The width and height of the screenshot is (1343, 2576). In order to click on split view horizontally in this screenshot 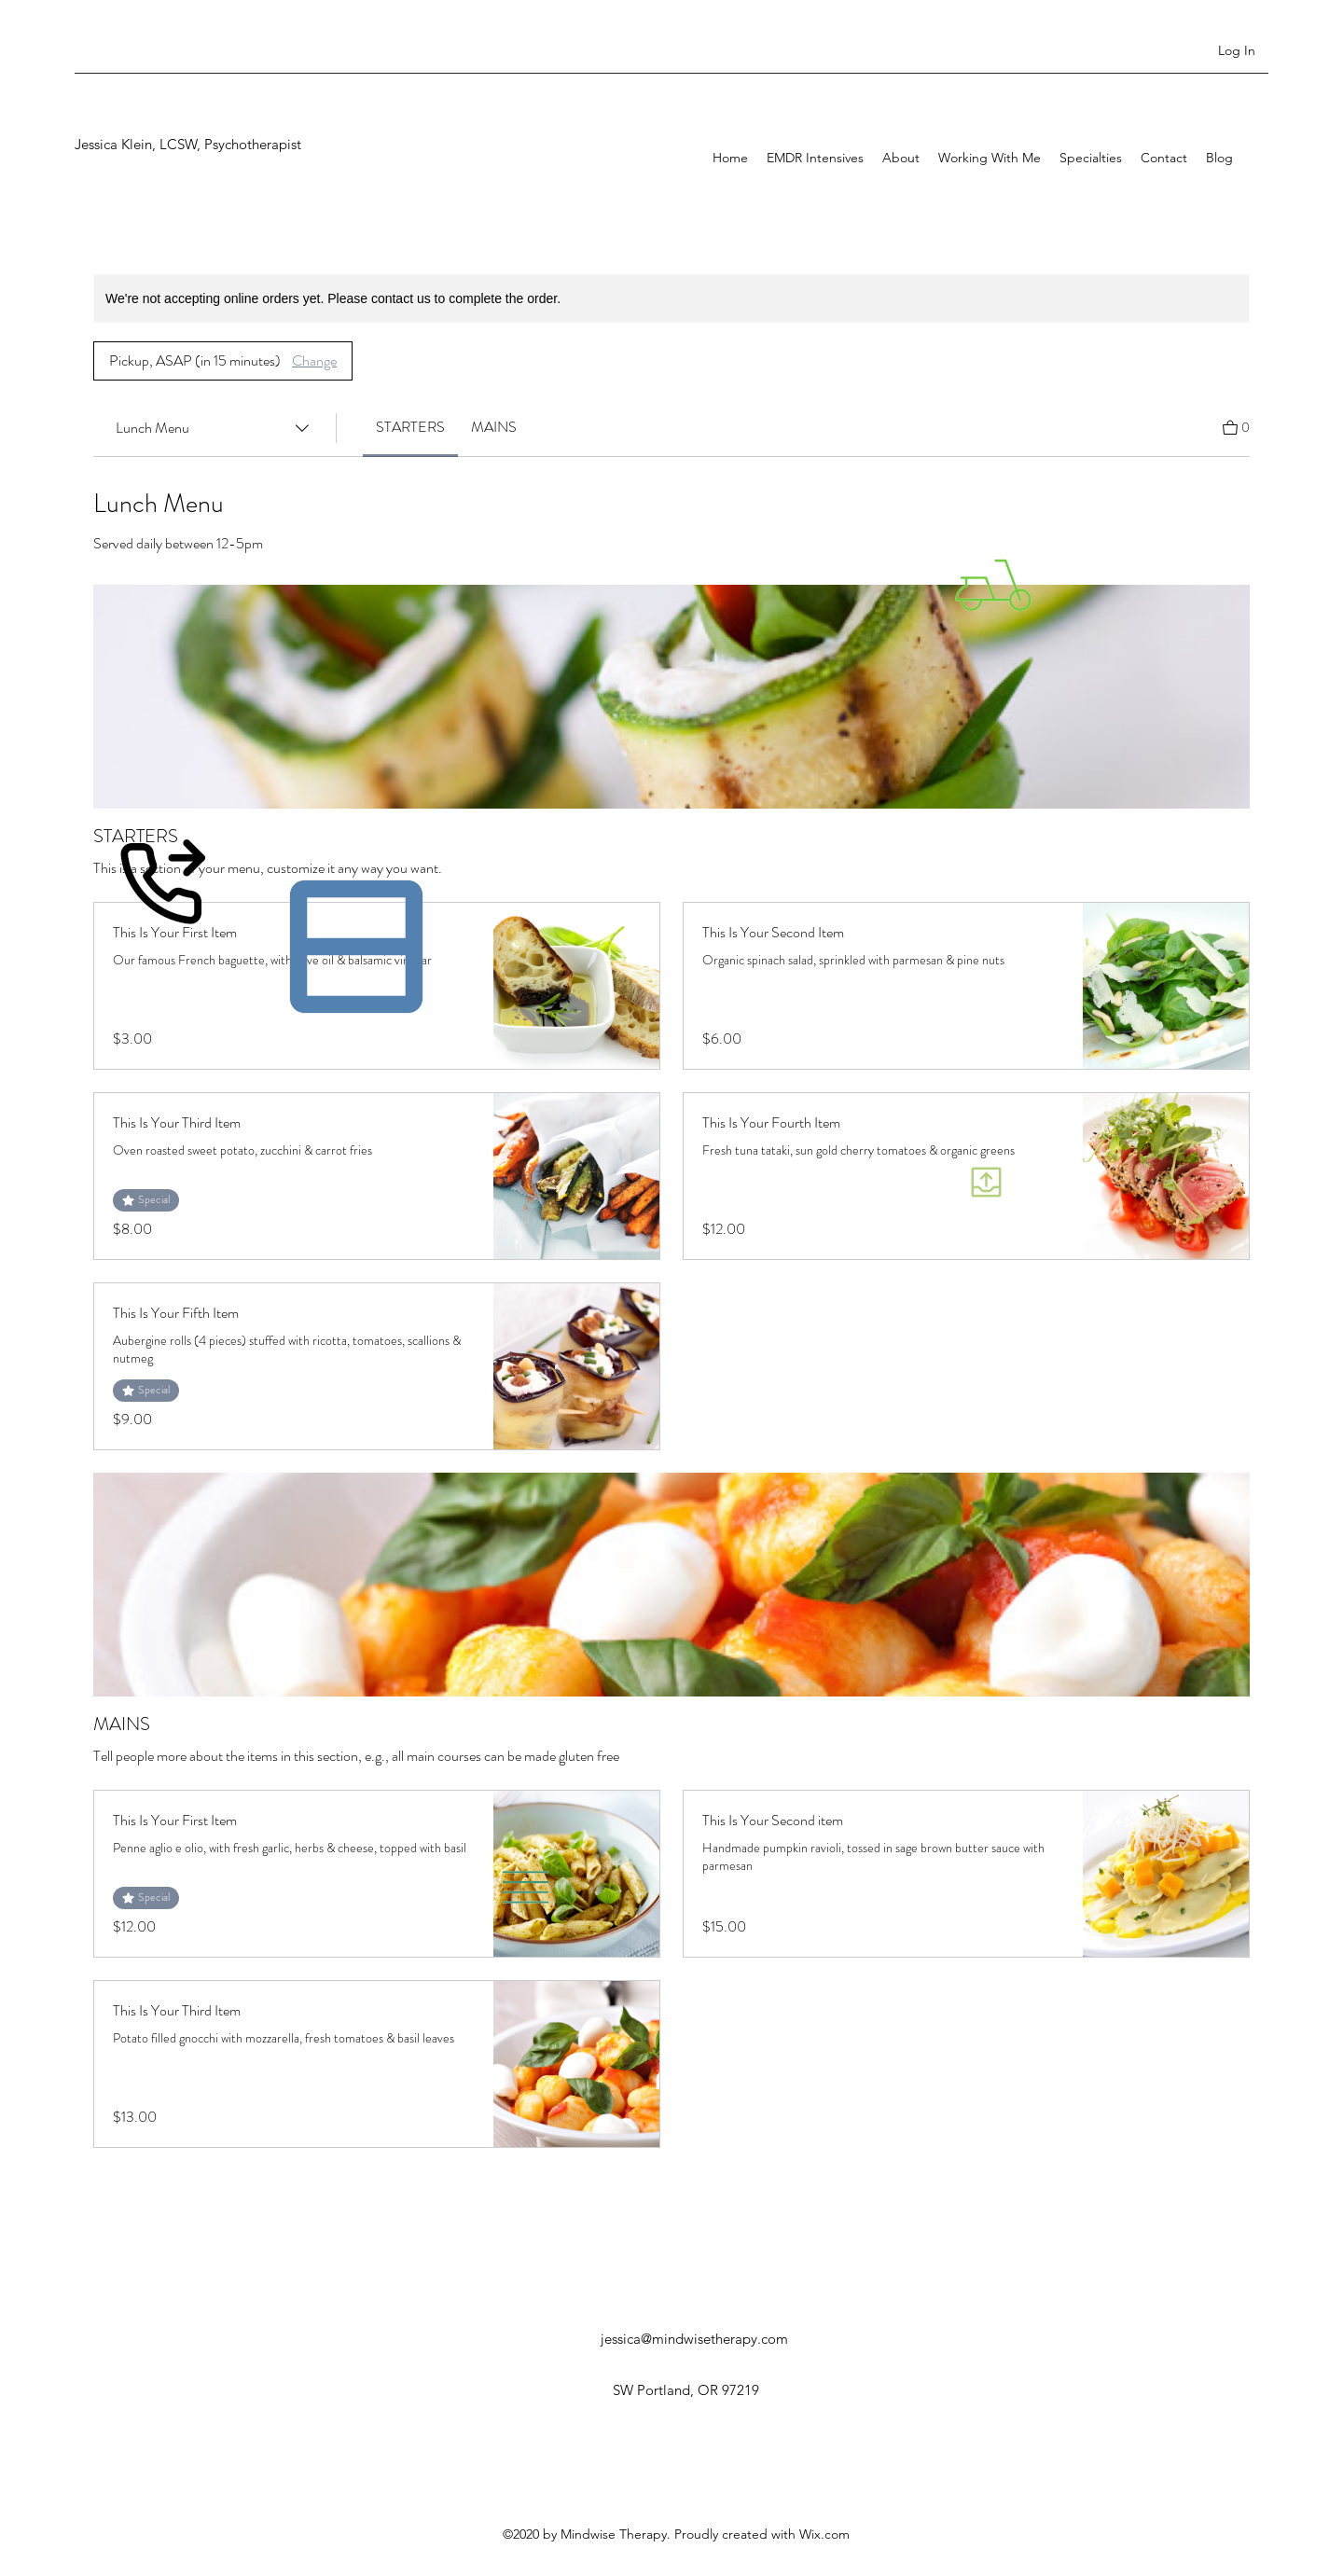, I will do `click(356, 947)`.